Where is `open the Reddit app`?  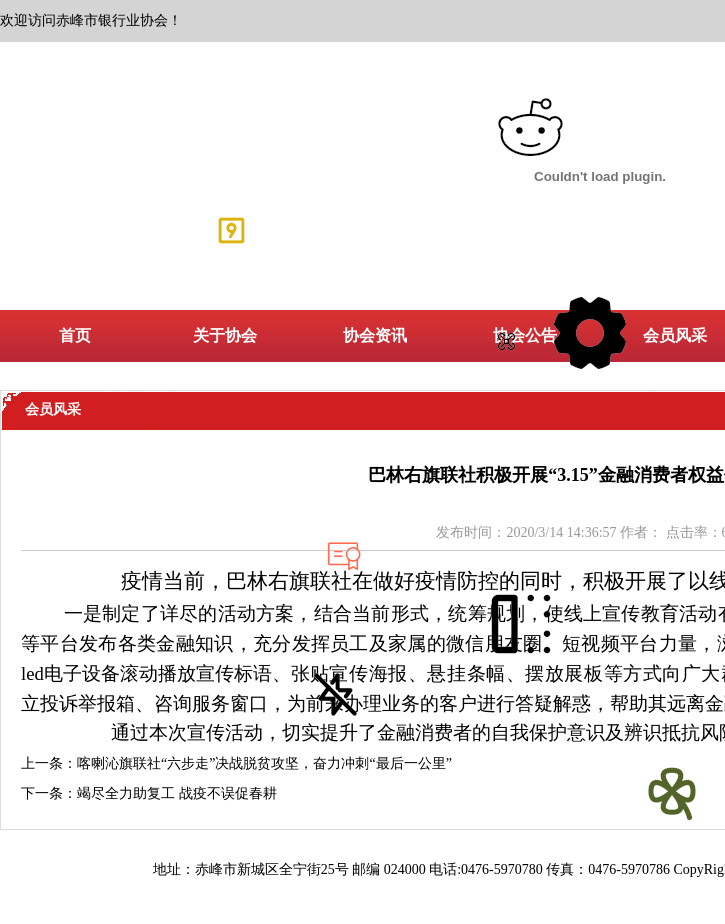 open the Reddit app is located at coordinates (530, 130).